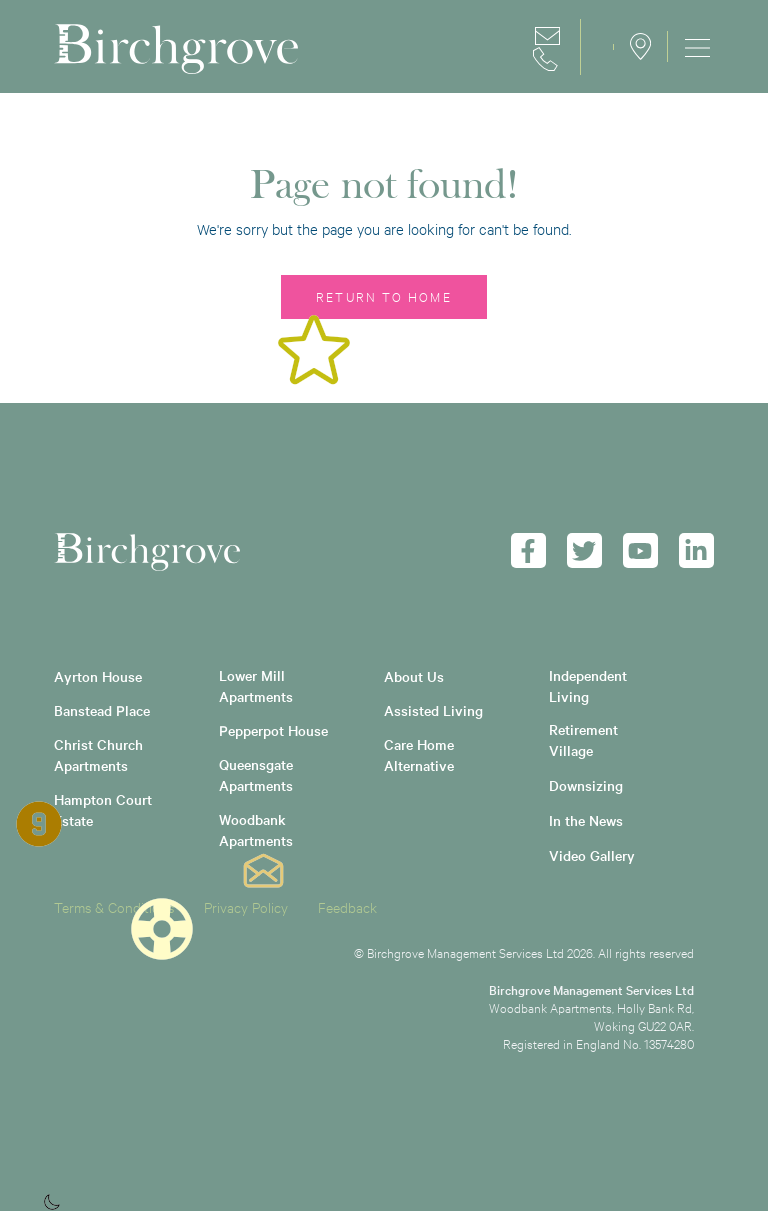 The image size is (768, 1211). Describe the element at coordinates (263, 870) in the screenshot. I see `view an opened or read email` at that location.